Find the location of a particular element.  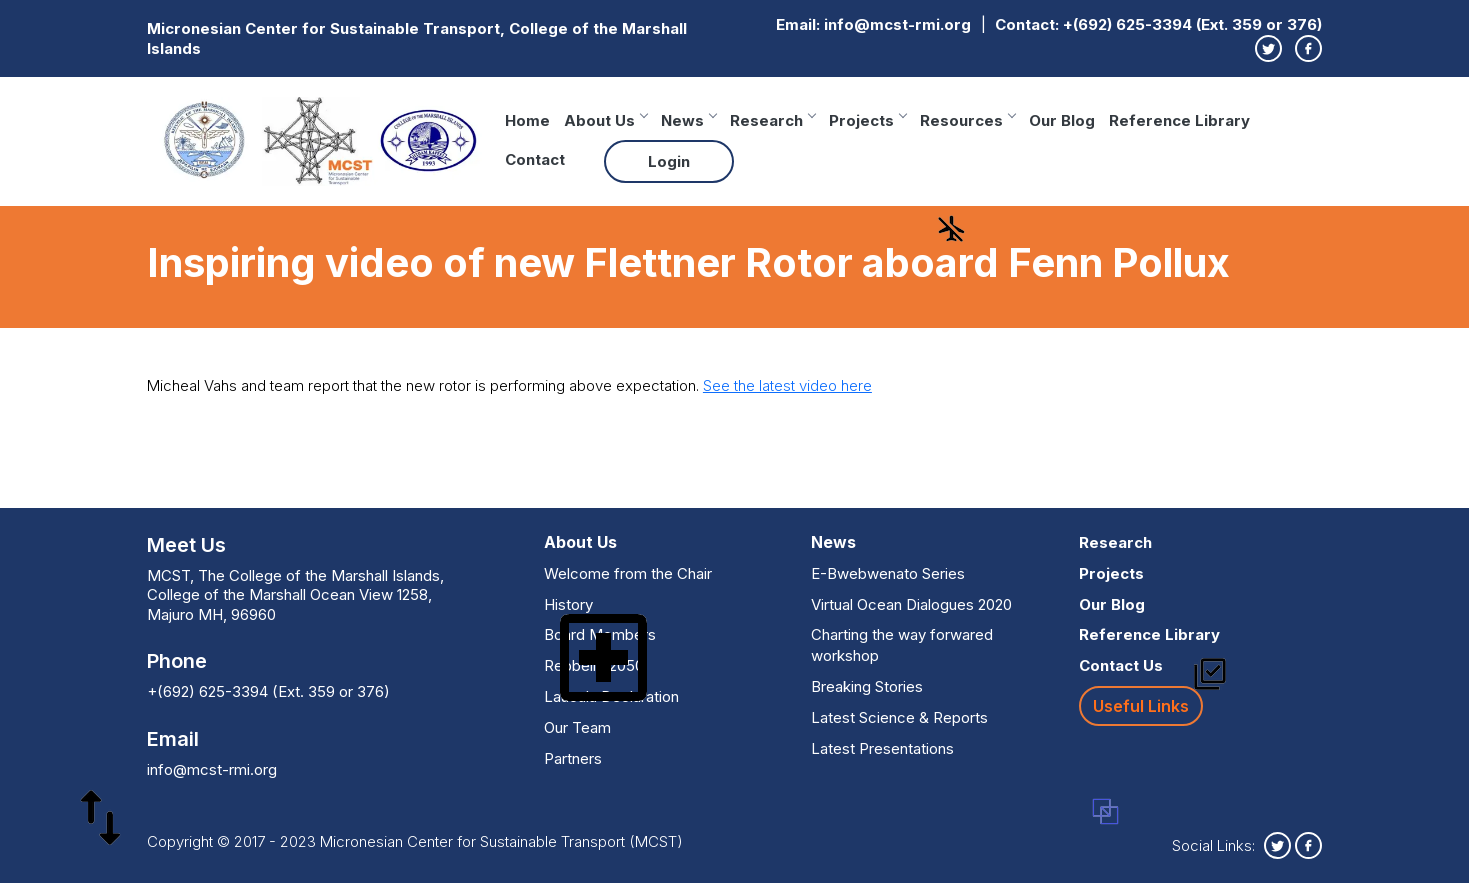

intersect or merge two layers is located at coordinates (1105, 811).